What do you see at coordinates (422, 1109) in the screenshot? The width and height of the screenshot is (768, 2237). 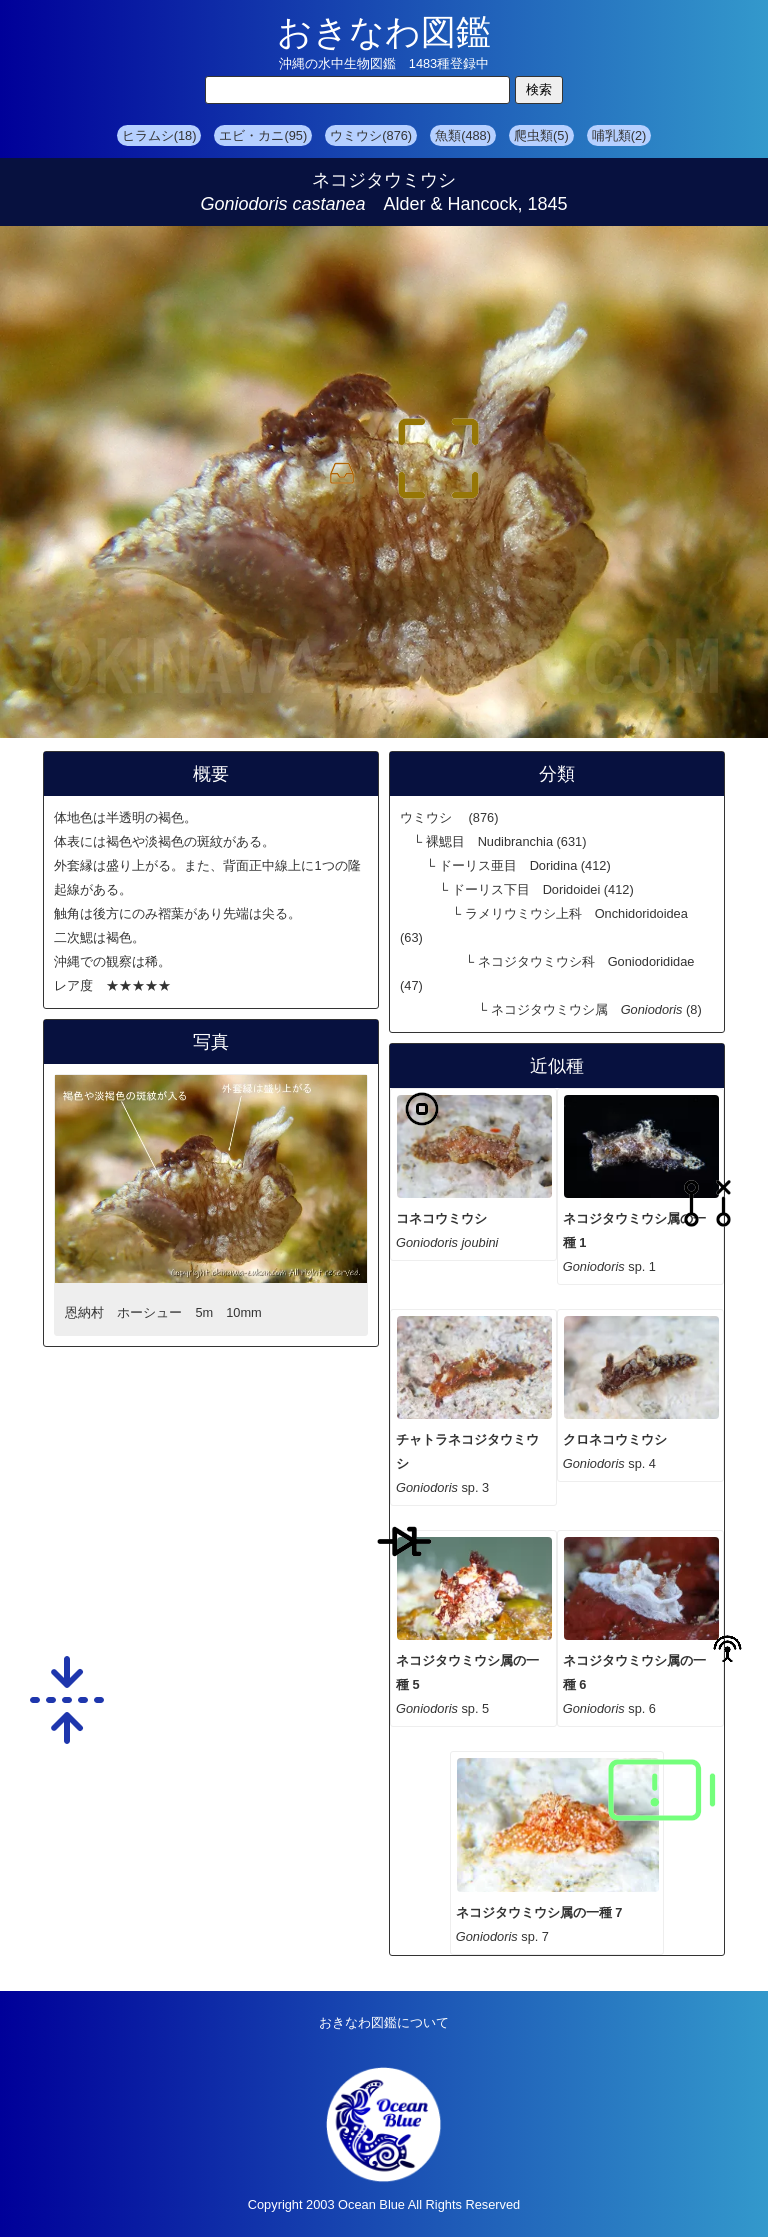 I see `stop playback or recording` at bounding box center [422, 1109].